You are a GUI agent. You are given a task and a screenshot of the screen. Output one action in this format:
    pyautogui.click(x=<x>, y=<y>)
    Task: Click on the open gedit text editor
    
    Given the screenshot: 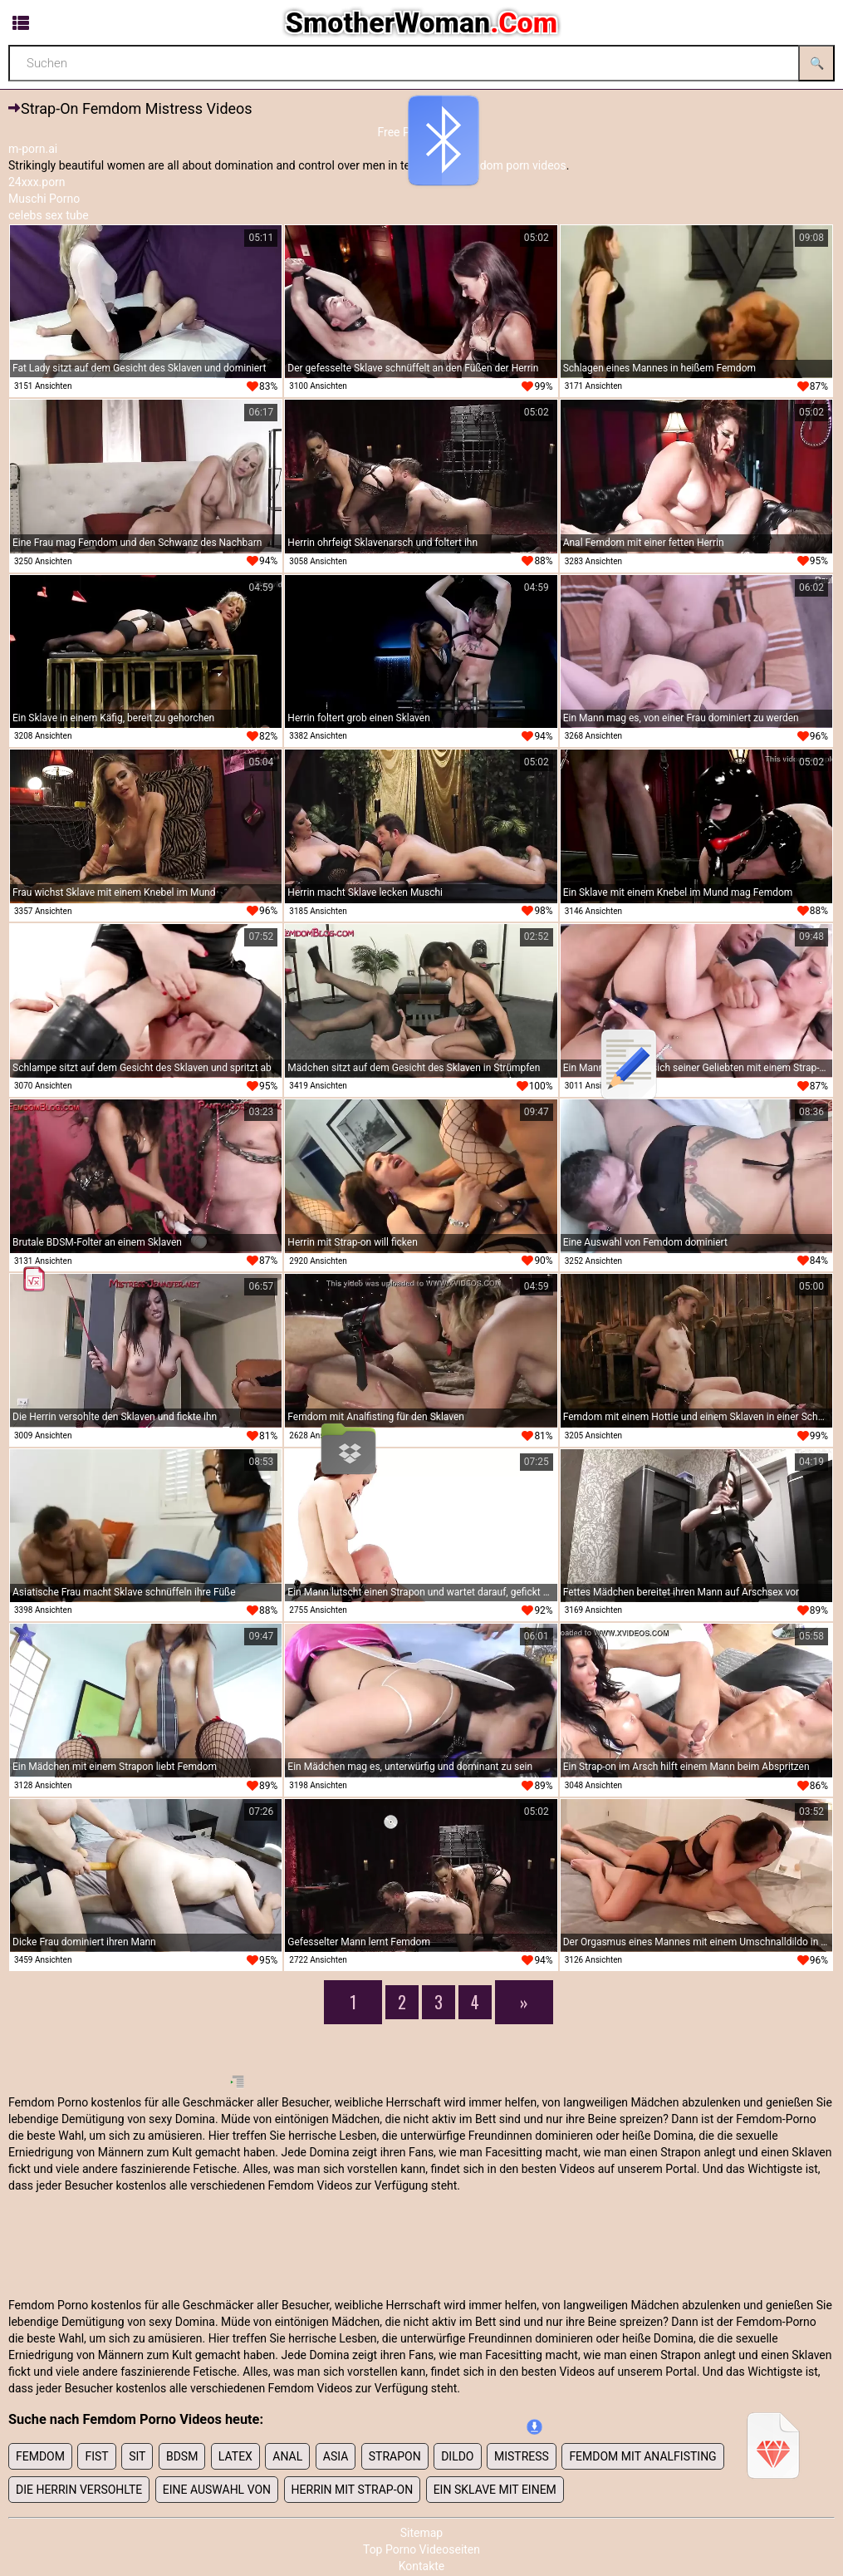 What is the action you would take?
    pyautogui.click(x=629, y=1064)
    